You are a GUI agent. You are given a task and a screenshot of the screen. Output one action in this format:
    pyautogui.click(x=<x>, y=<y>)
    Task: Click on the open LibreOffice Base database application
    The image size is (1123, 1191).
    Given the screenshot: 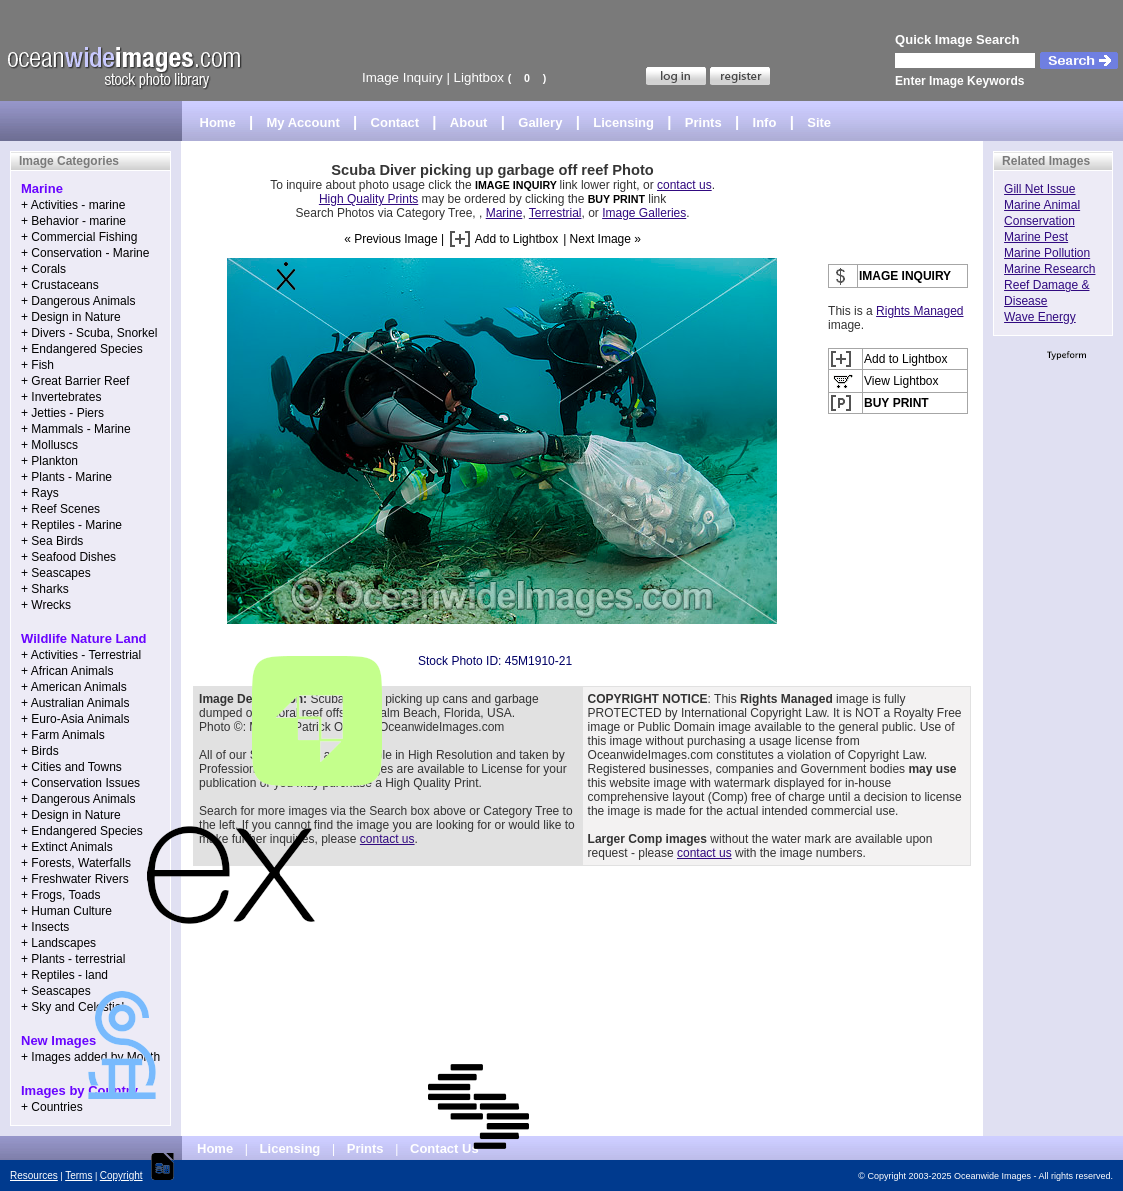 What is the action you would take?
    pyautogui.click(x=162, y=1166)
    